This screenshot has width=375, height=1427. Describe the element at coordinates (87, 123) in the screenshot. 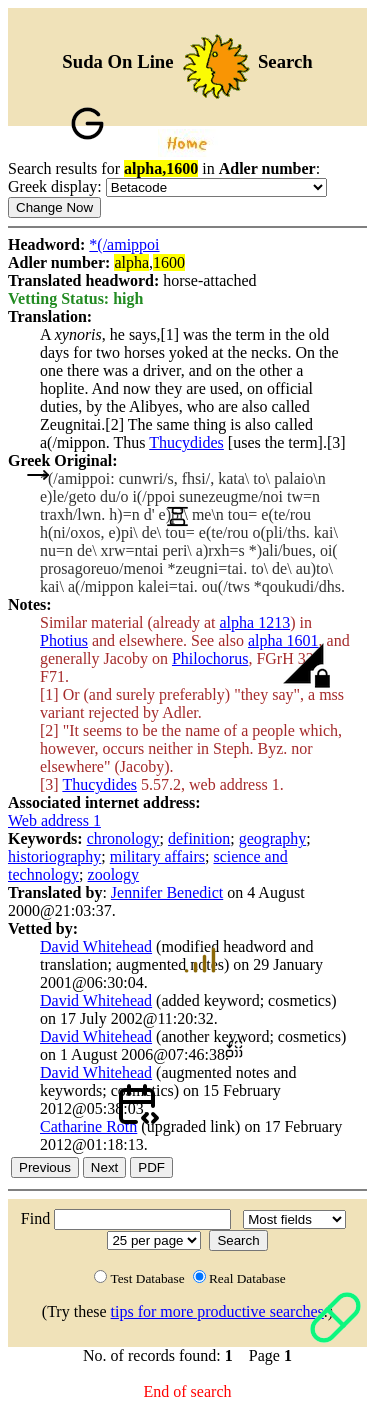

I see `sign in with Google` at that location.